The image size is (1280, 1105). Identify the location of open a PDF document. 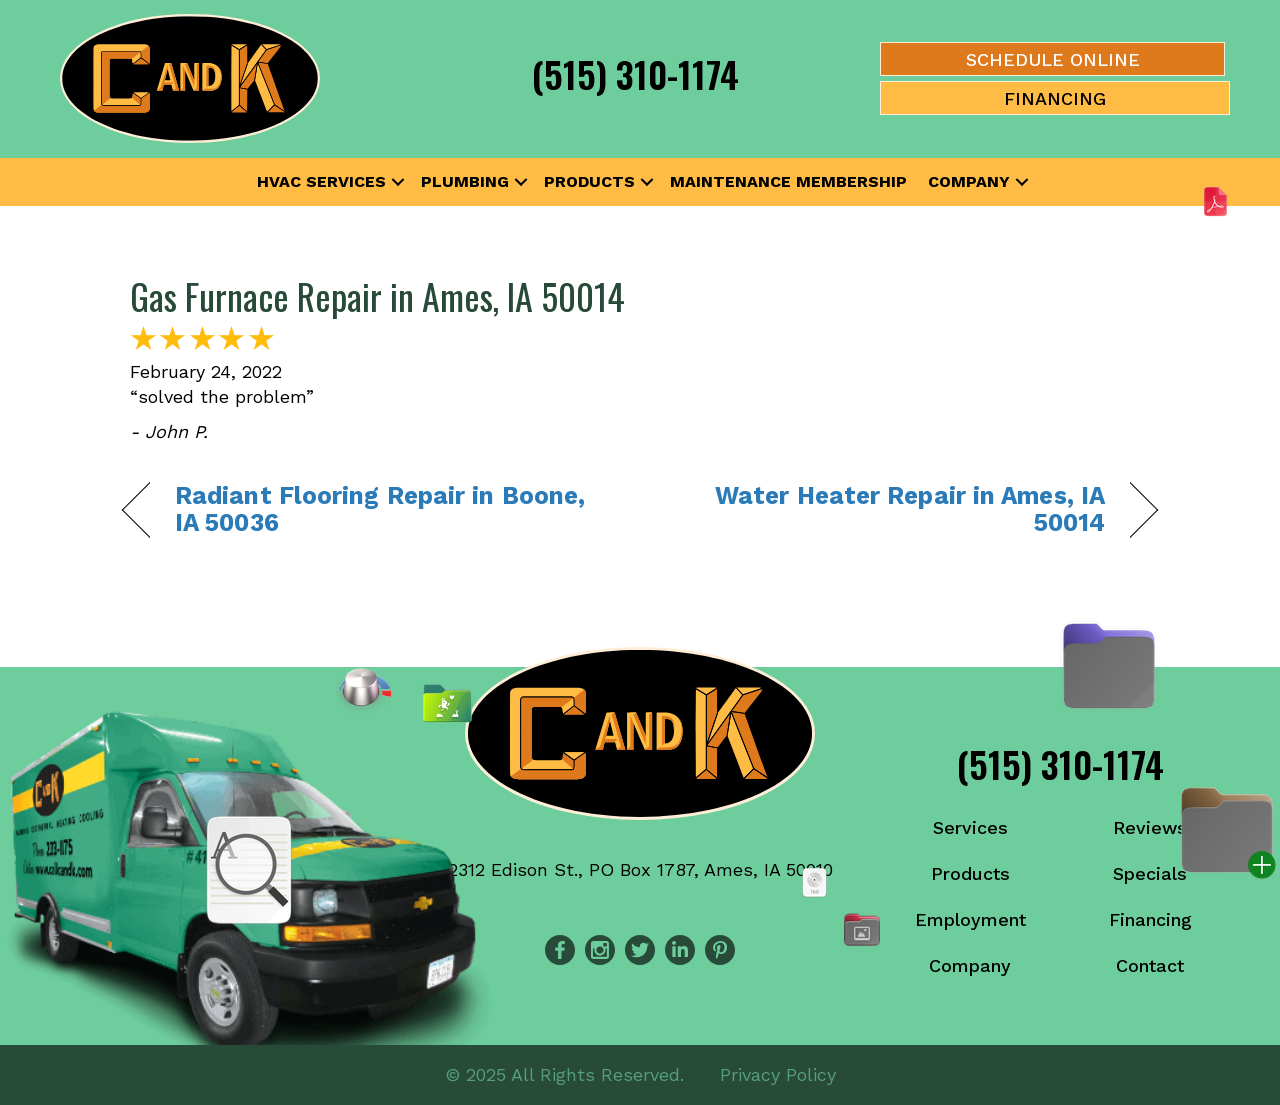
(1215, 201).